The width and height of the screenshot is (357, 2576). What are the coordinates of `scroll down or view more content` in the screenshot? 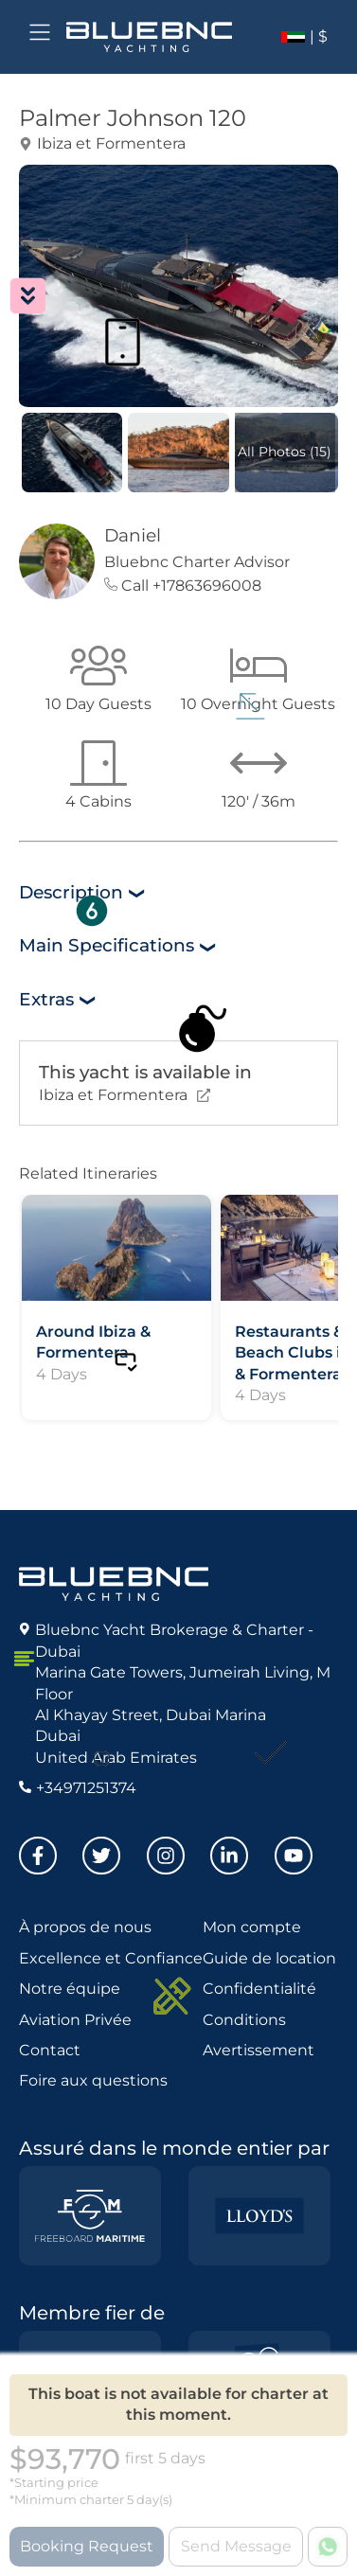 It's located at (27, 295).